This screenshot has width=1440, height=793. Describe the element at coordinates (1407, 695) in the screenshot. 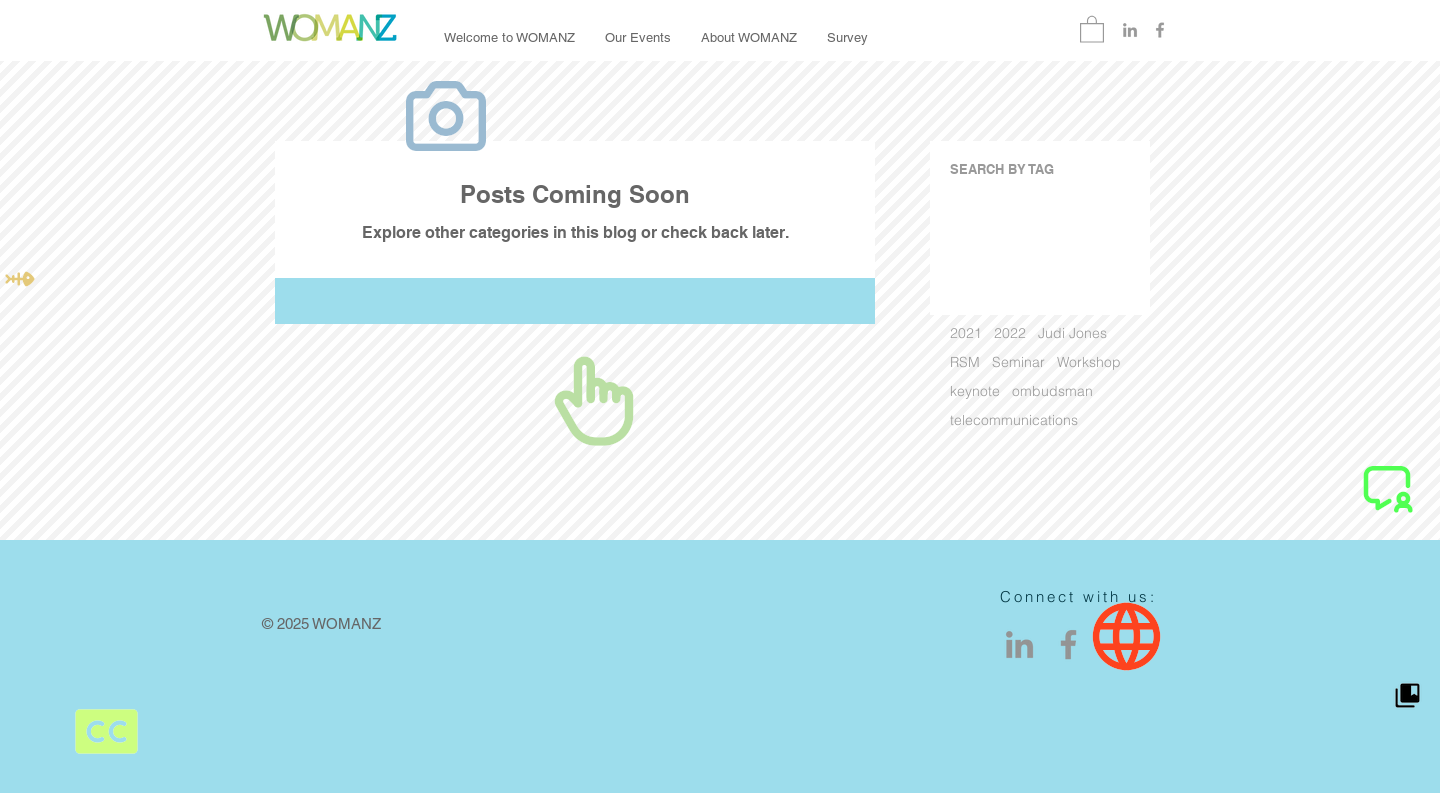

I see `access your bookmarked collections` at that location.